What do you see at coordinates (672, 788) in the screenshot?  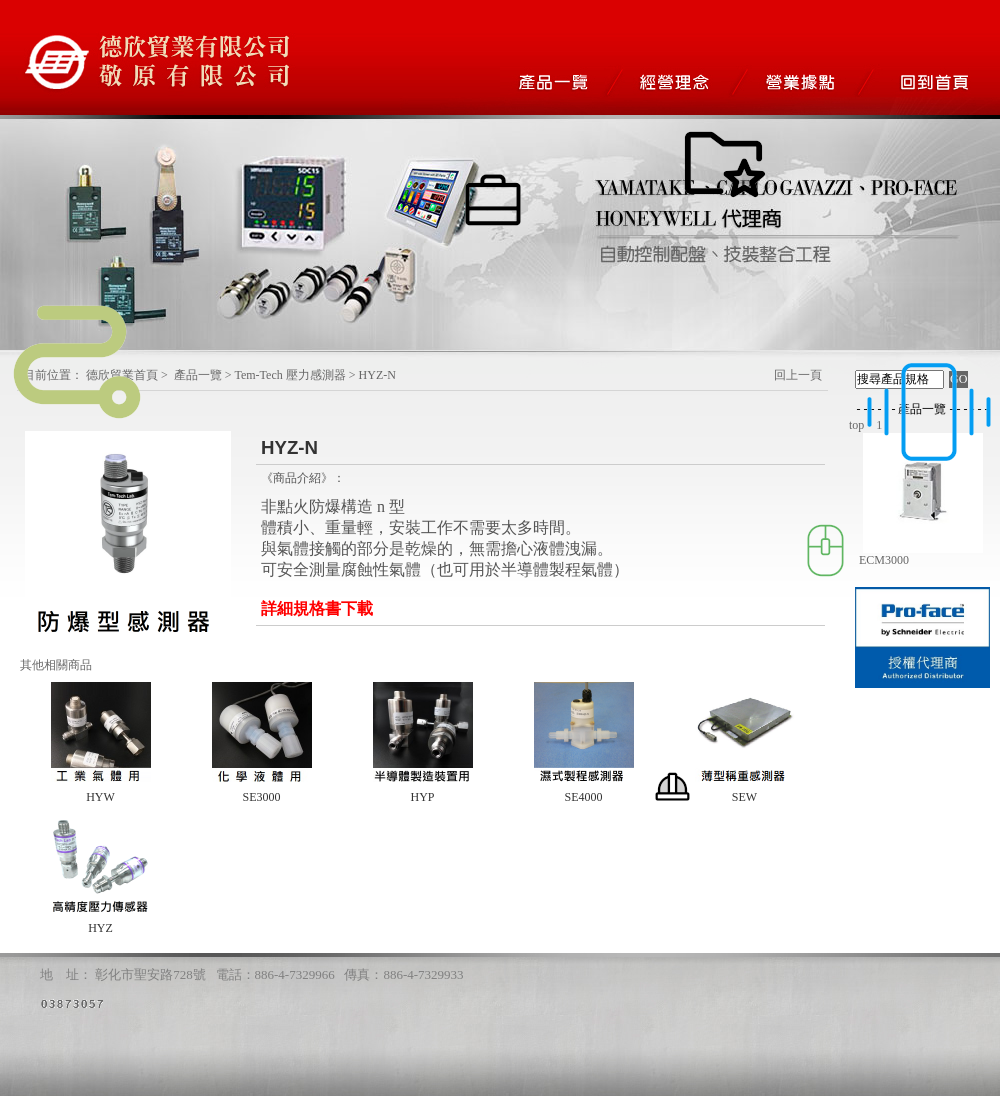 I see `access construction or worksite tools` at bounding box center [672, 788].